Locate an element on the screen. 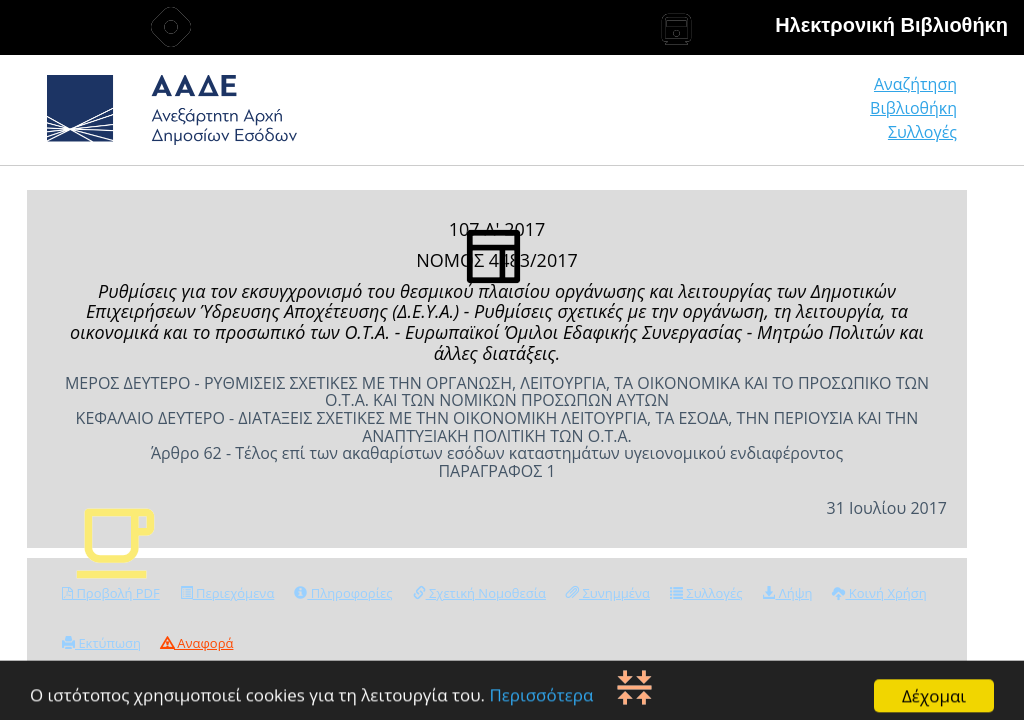  visit hashnode developer blog platform is located at coordinates (171, 27).